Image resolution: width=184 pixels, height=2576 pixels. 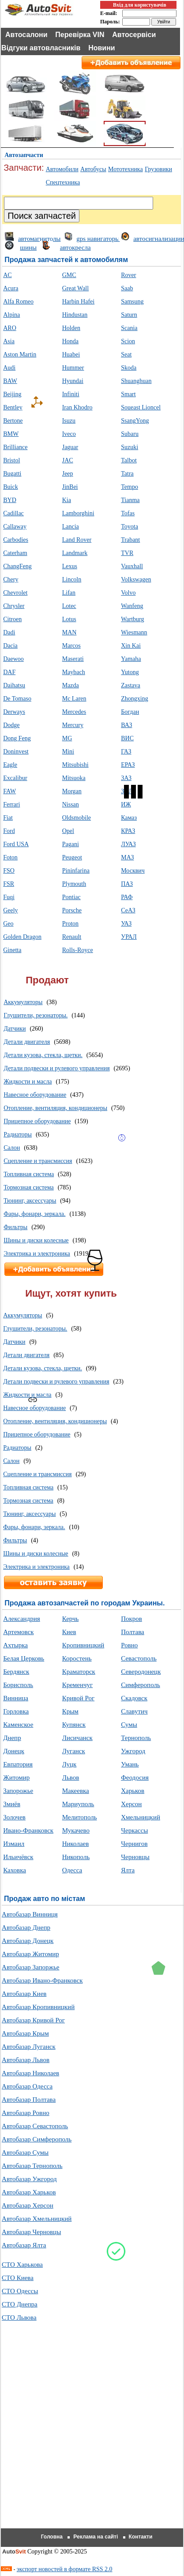 I want to click on copy or share a link, so click(x=33, y=1400).